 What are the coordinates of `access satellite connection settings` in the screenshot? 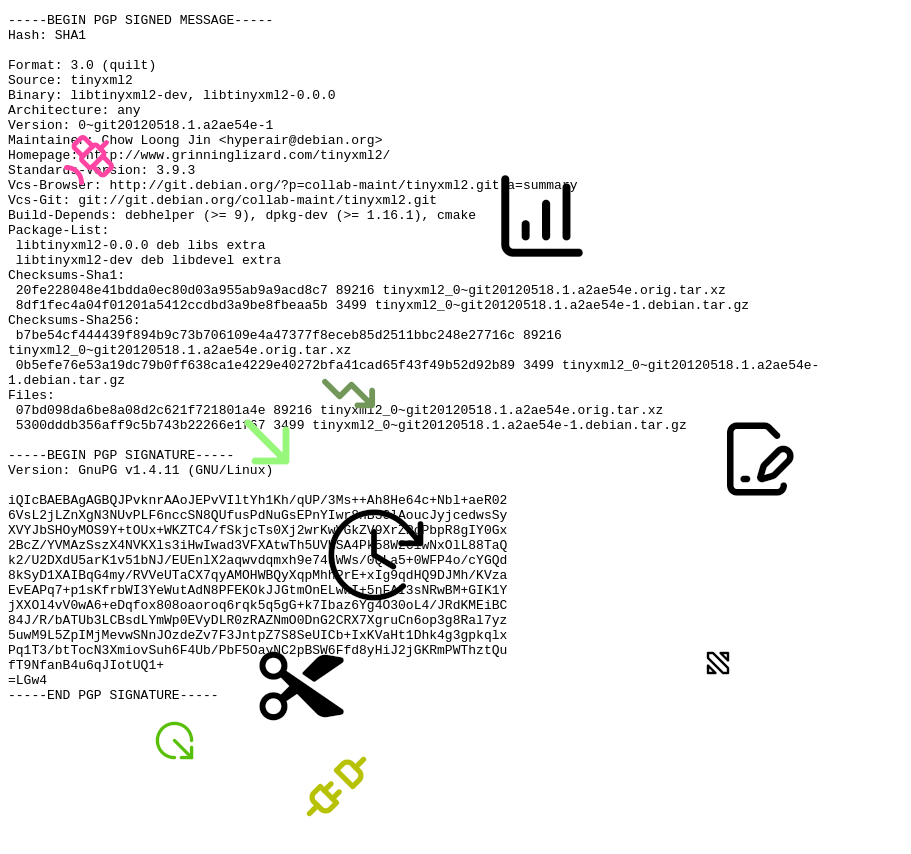 It's located at (89, 160).